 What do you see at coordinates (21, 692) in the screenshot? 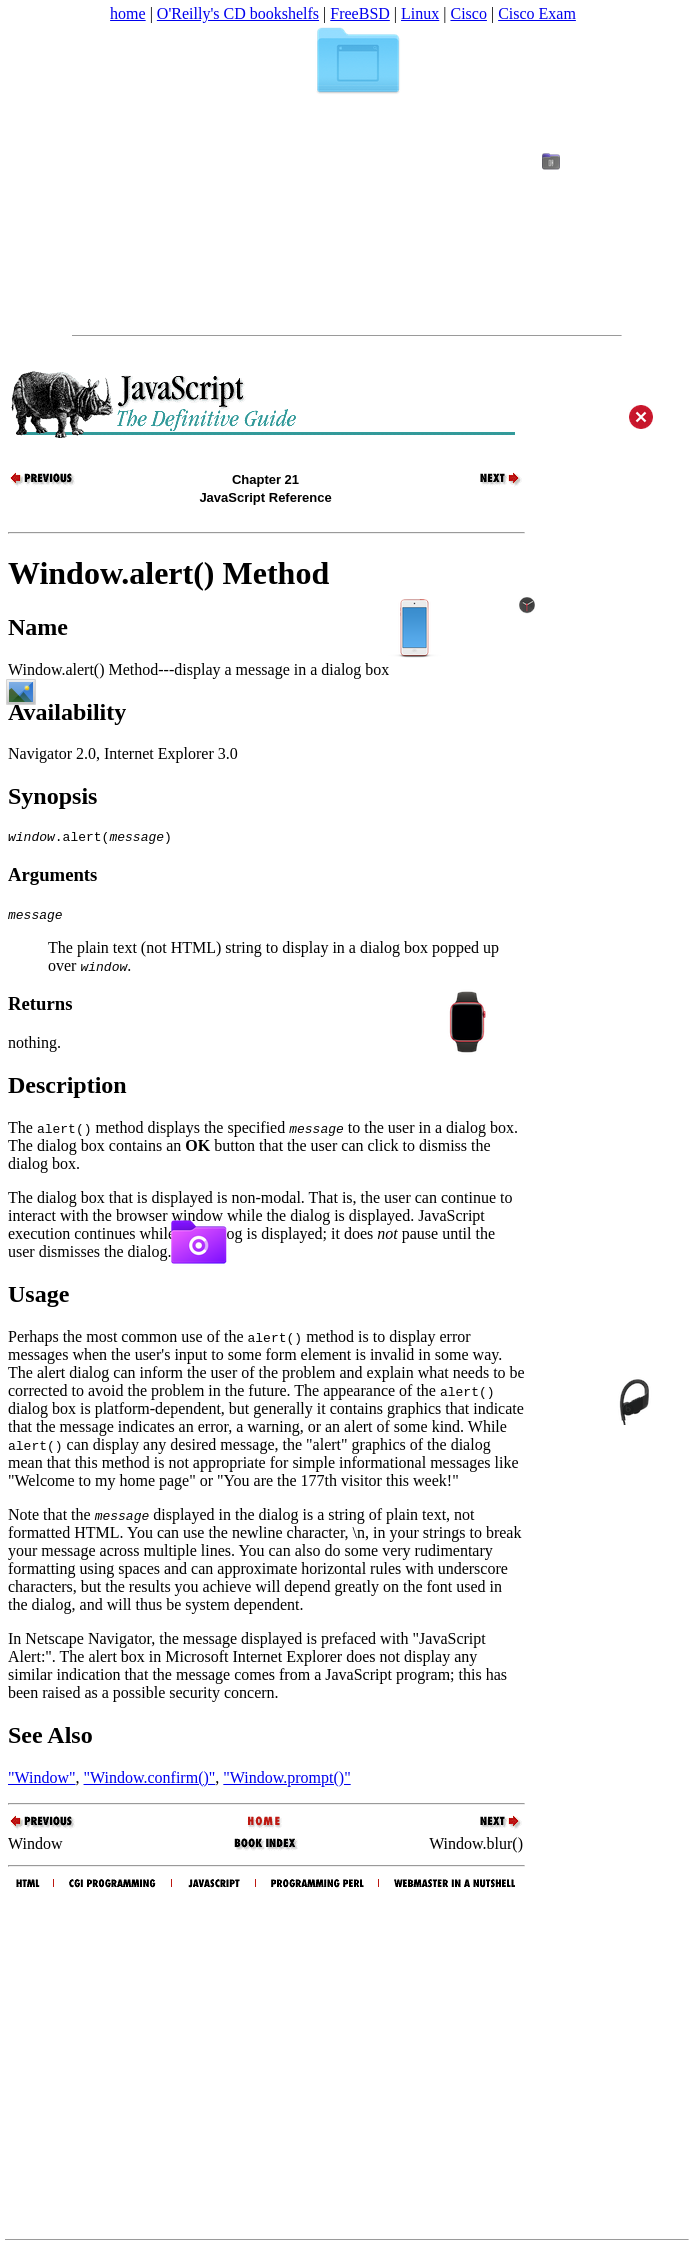
I see `access your photo library` at bounding box center [21, 692].